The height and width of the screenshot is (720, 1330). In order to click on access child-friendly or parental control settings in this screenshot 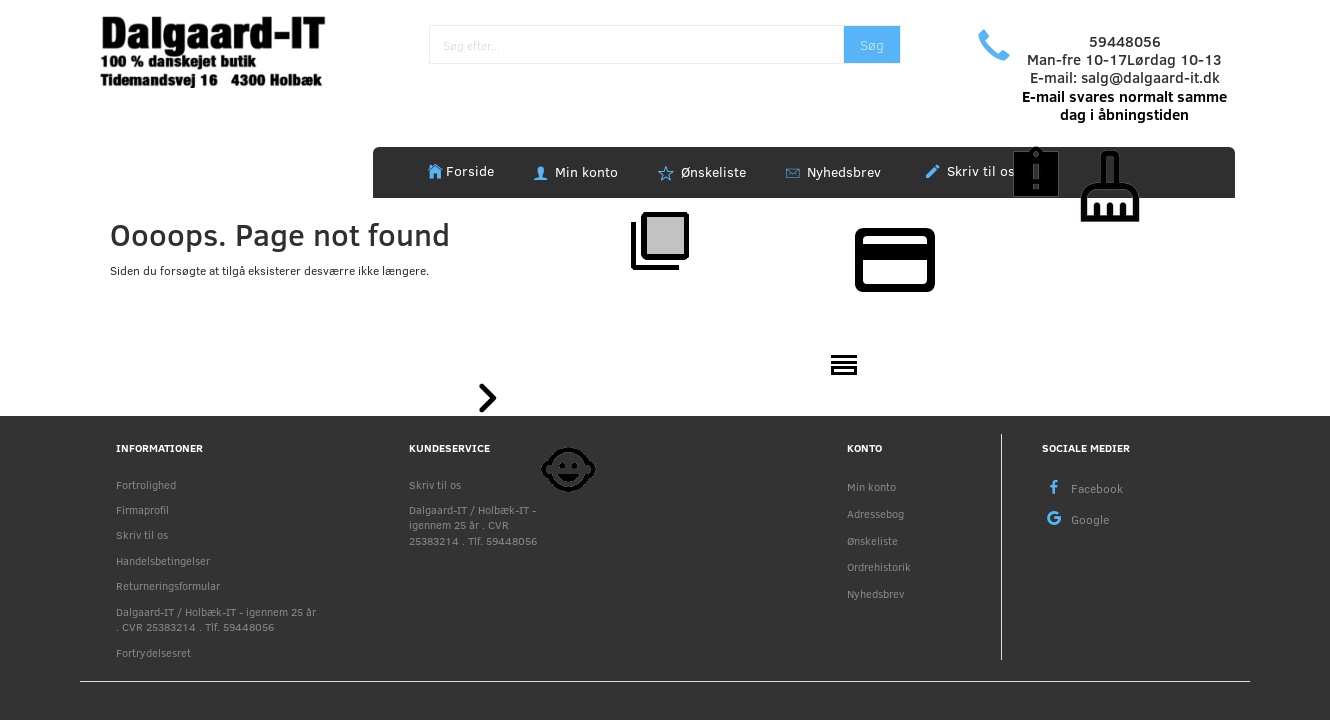, I will do `click(568, 469)`.